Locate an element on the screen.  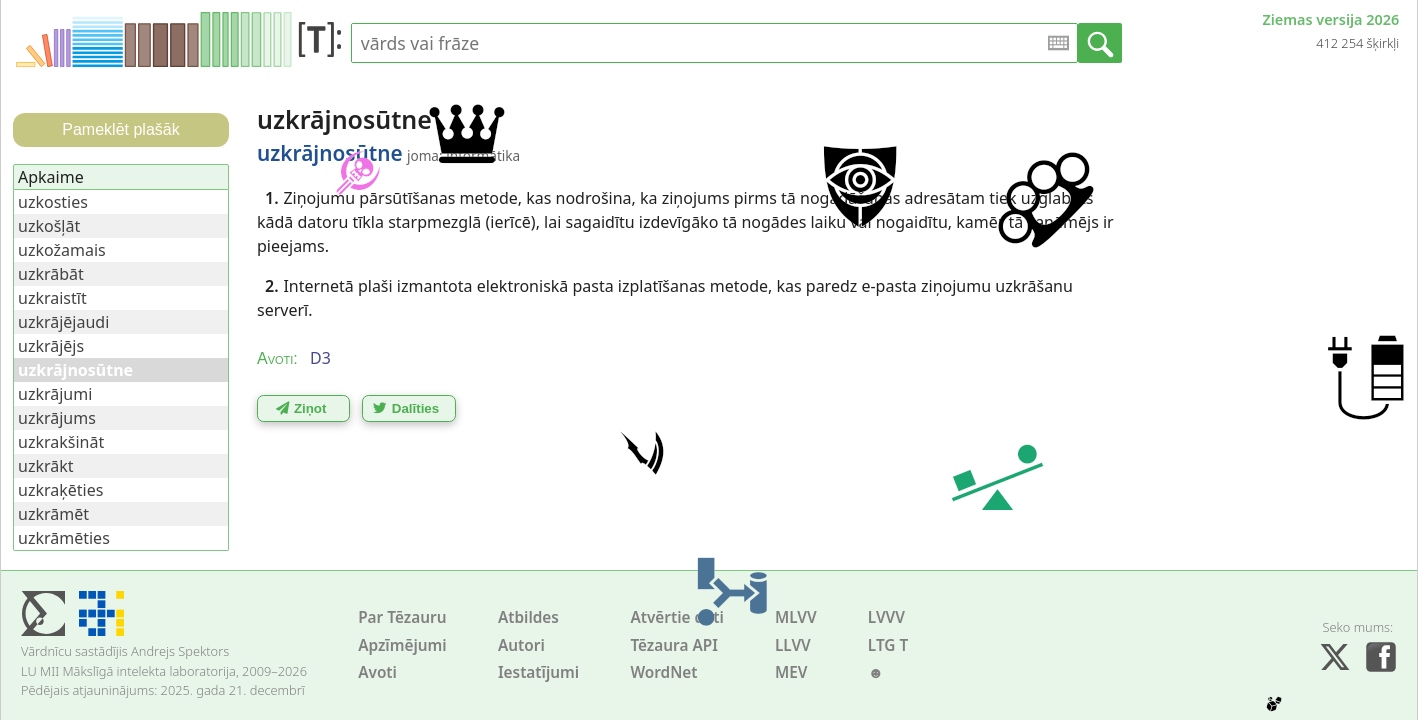
indicates premium or VIP membership status is located at coordinates (467, 136).